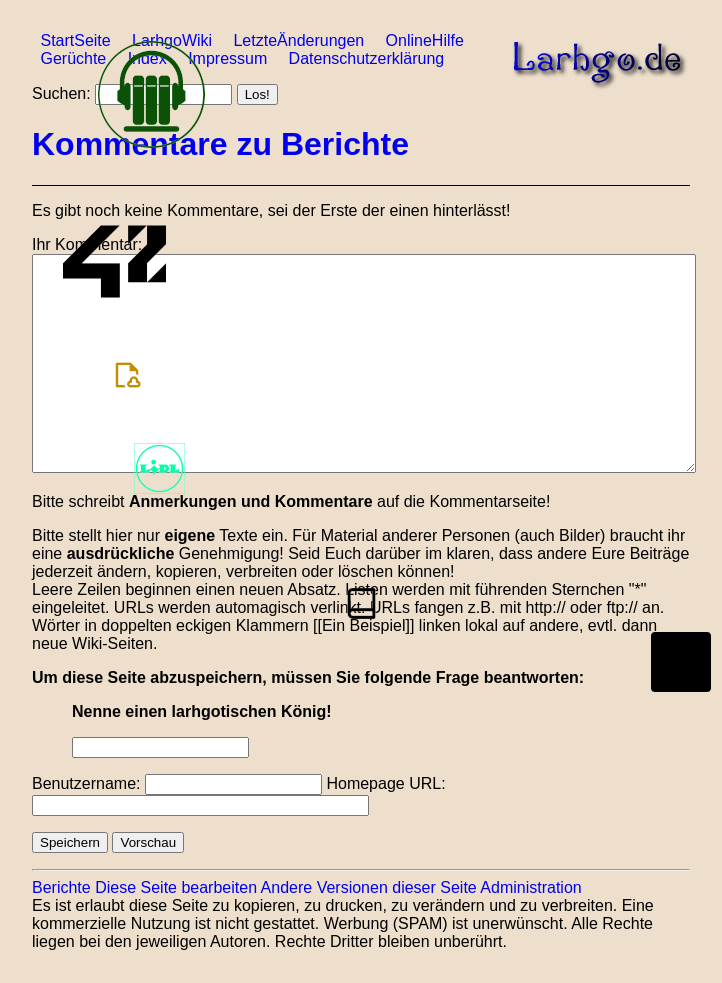  Describe the element at coordinates (151, 94) in the screenshot. I see `open audiobookshelf app` at that location.